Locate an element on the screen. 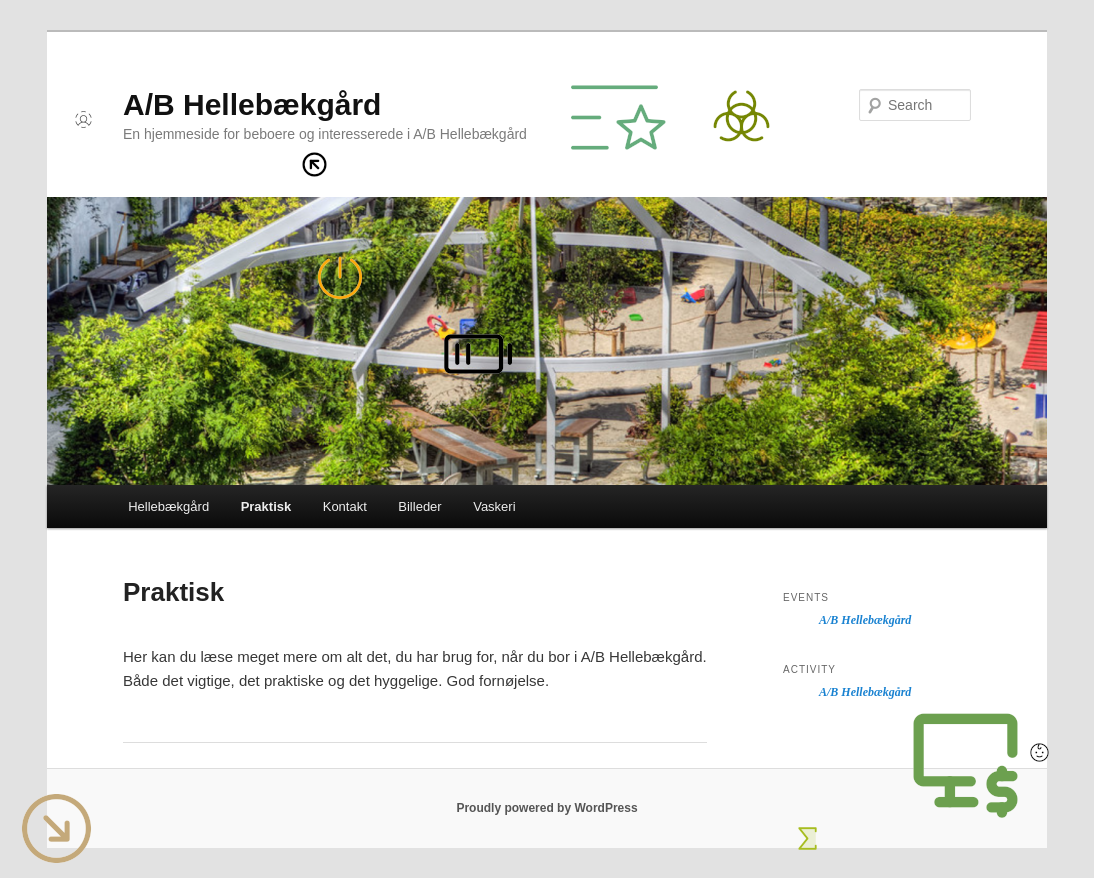 This screenshot has height=878, width=1094. user profile pending or incomplete is located at coordinates (83, 119).